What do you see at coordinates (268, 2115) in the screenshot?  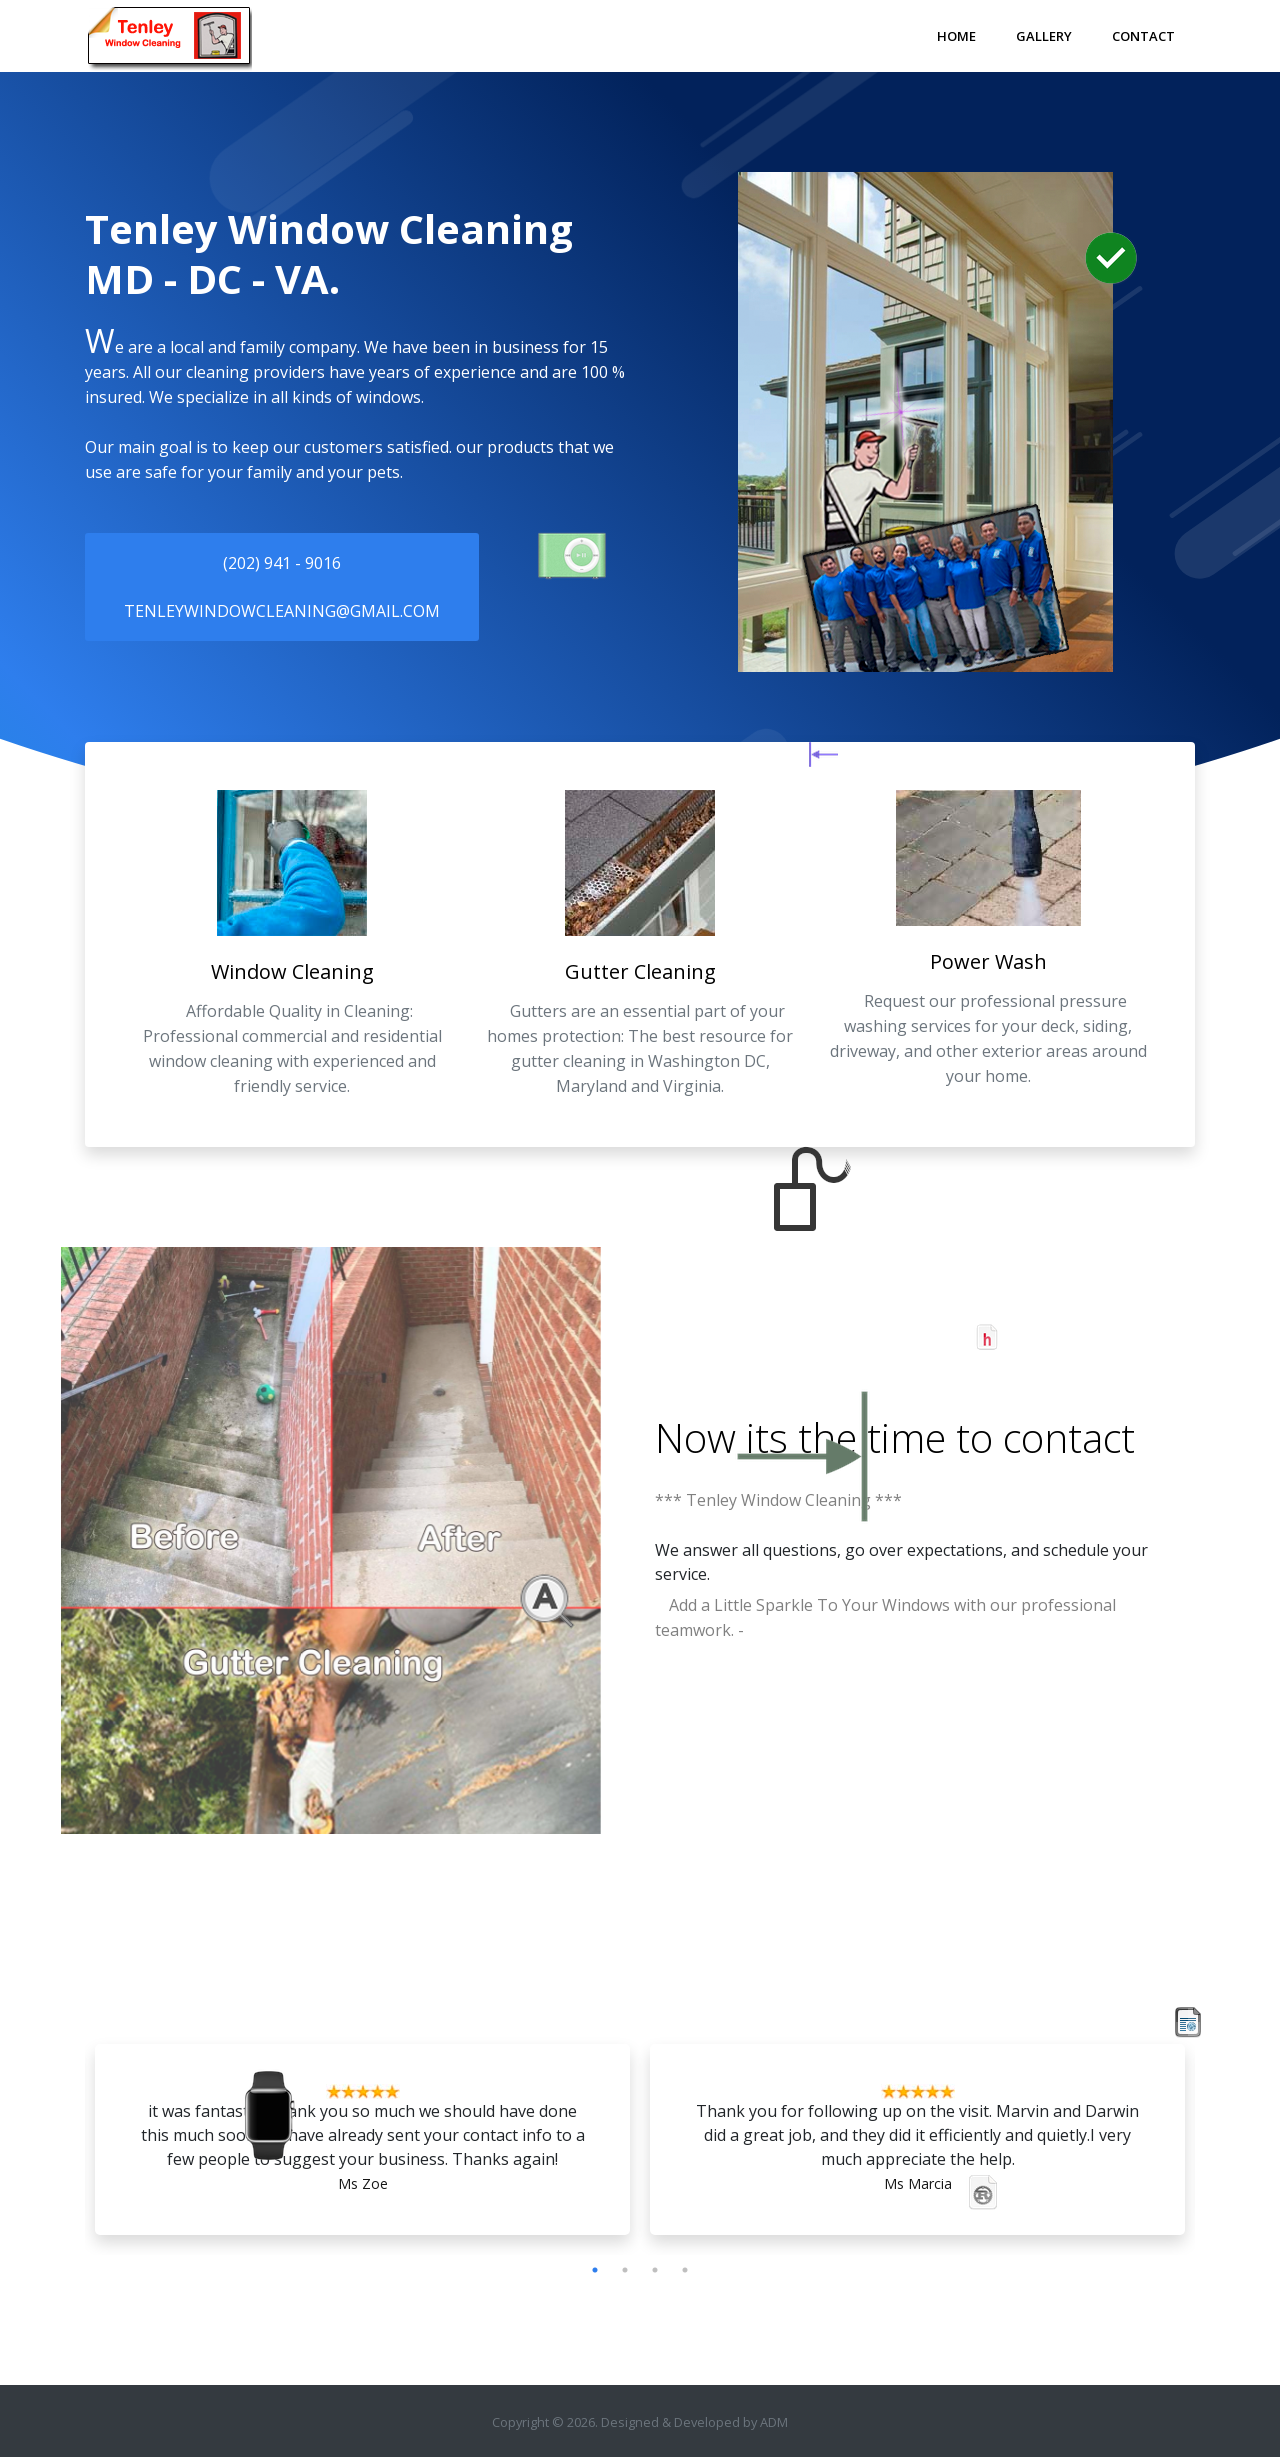 I see `apple watch device icon` at bounding box center [268, 2115].